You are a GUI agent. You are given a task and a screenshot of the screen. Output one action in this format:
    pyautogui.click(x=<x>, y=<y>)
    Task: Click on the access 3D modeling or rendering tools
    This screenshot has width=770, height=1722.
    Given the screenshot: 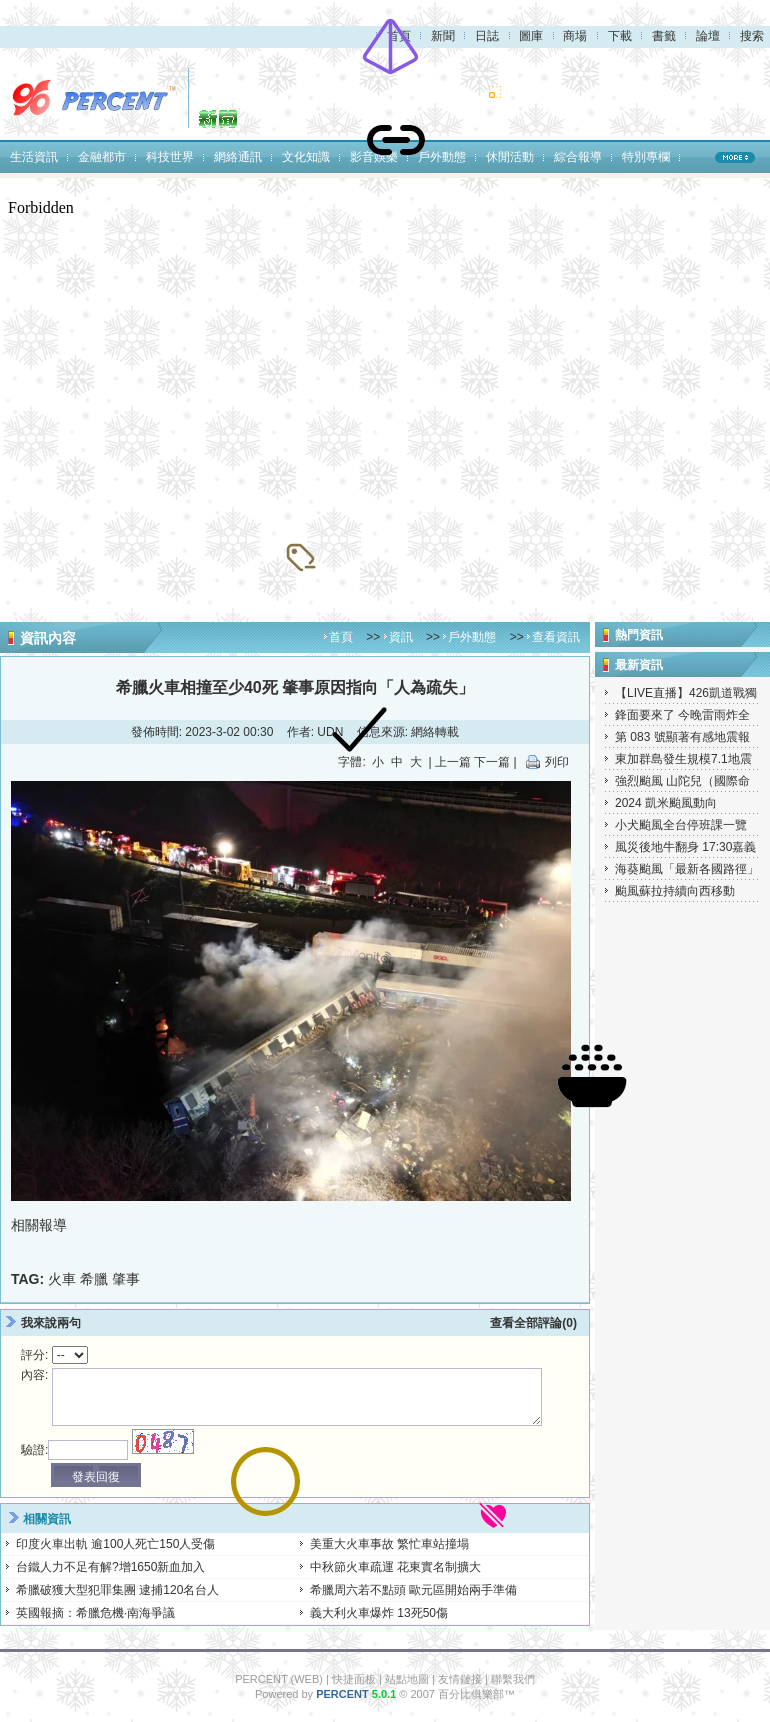 What is the action you would take?
    pyautogui.click(x=390, y=46)
    